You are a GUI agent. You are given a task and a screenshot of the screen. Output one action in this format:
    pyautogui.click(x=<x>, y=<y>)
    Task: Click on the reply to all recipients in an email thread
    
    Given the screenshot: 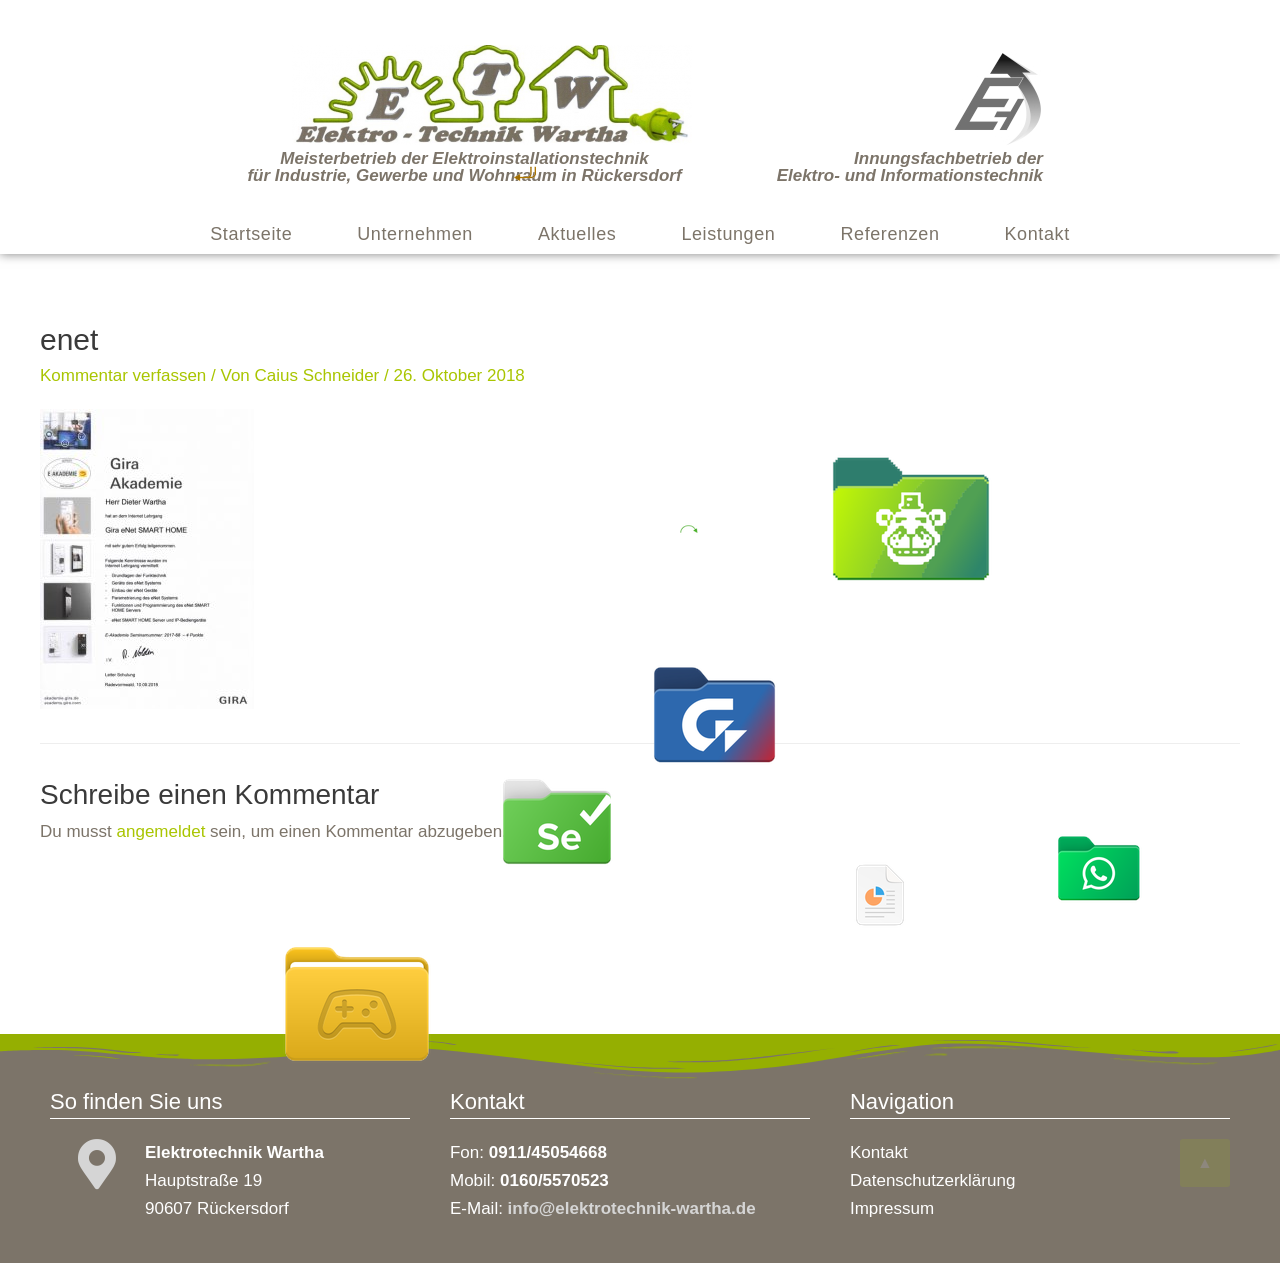 What is the action you would take?
    pyautogui.click(x=524, y=172)
    